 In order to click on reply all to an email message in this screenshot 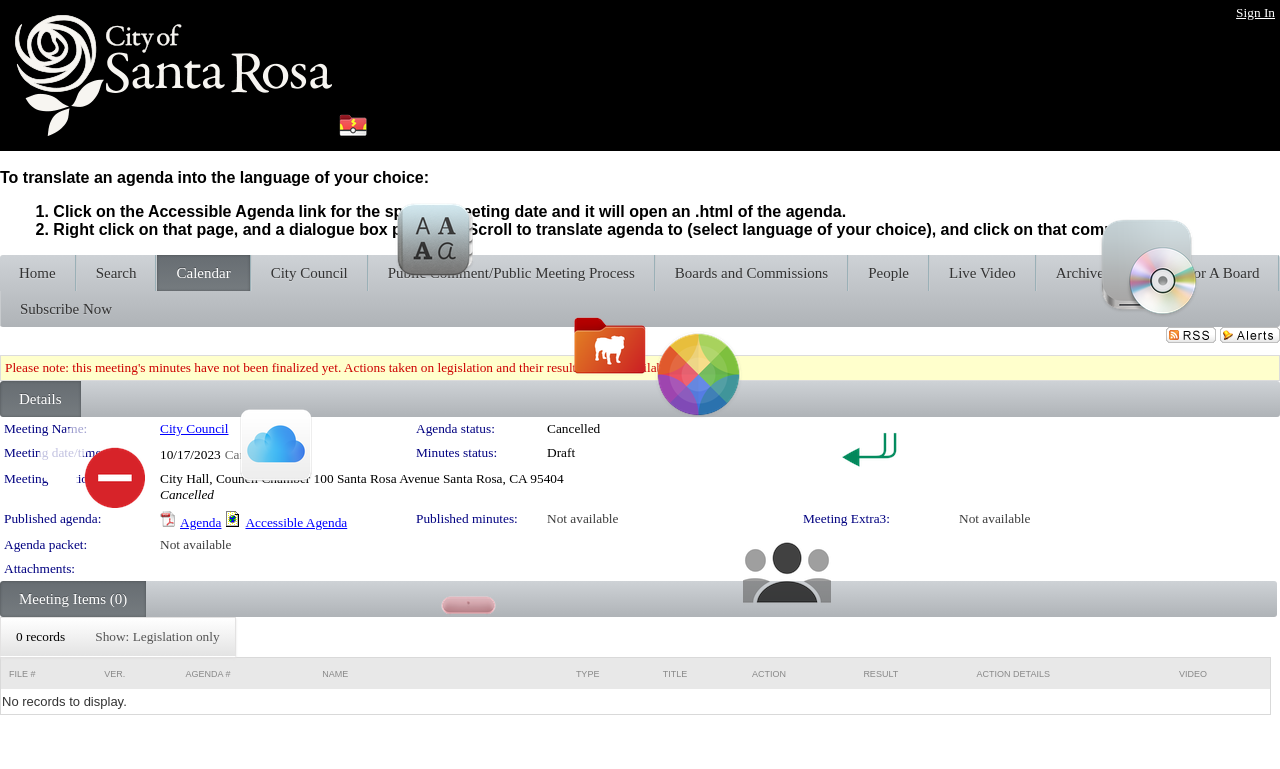, I will do `click(868, 449)`.